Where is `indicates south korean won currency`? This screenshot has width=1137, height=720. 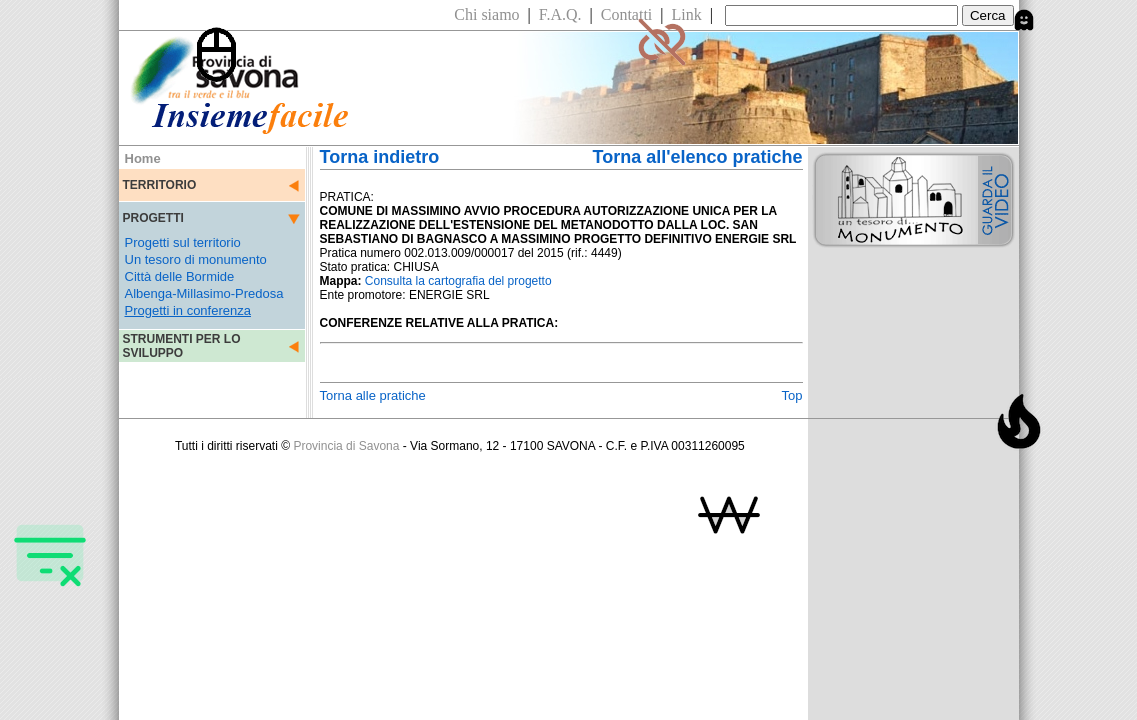
indicates south korean won currency is located at coordinates (729, 513).